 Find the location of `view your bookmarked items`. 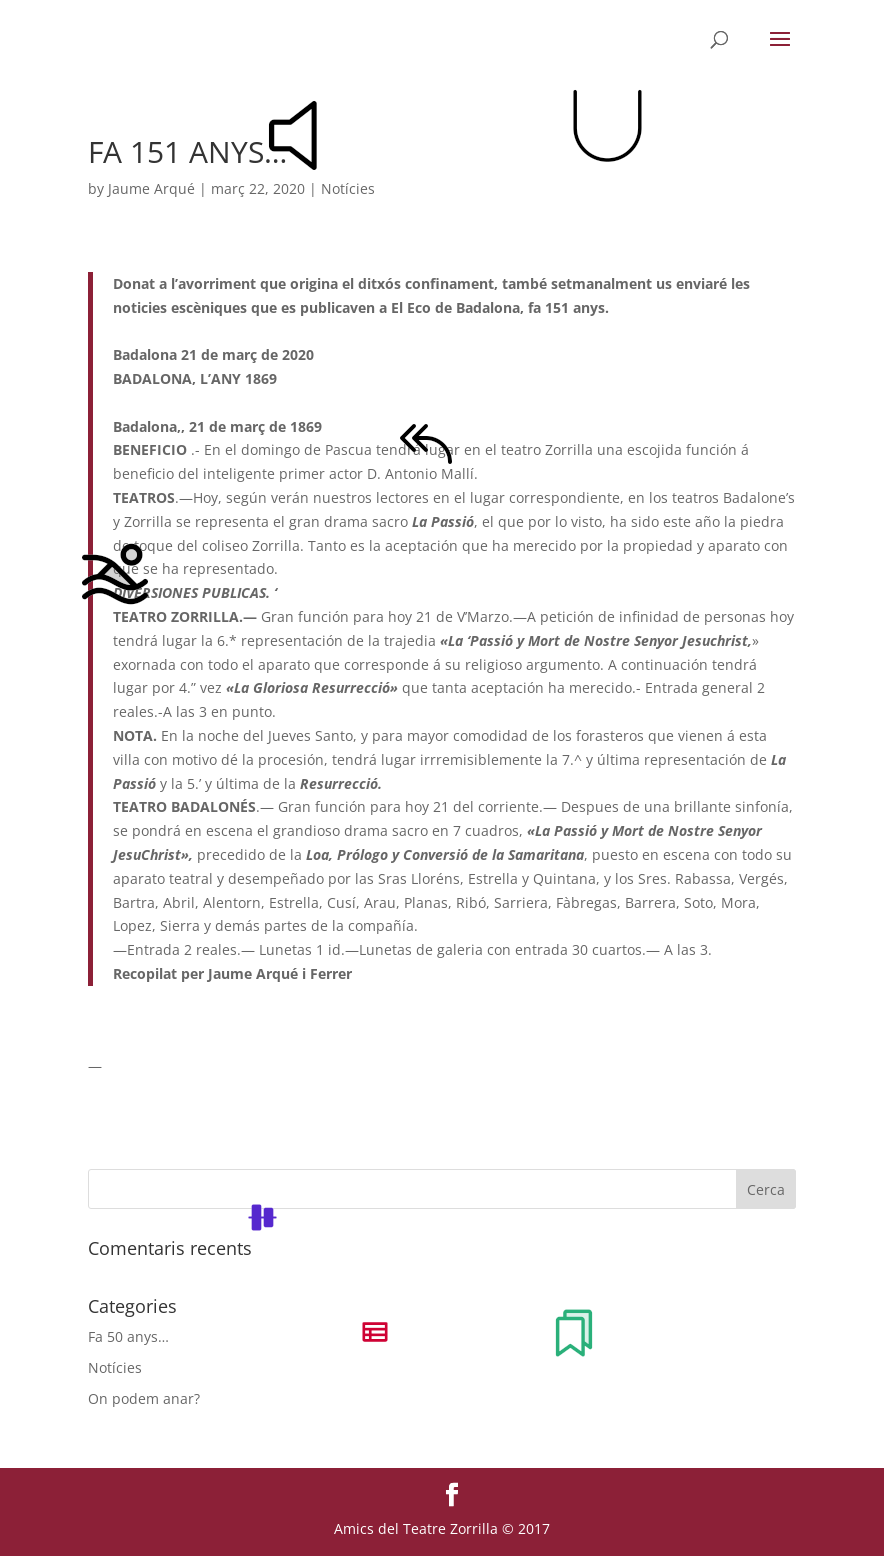

view your bookmarked items is located at coordinates (574, 1333).